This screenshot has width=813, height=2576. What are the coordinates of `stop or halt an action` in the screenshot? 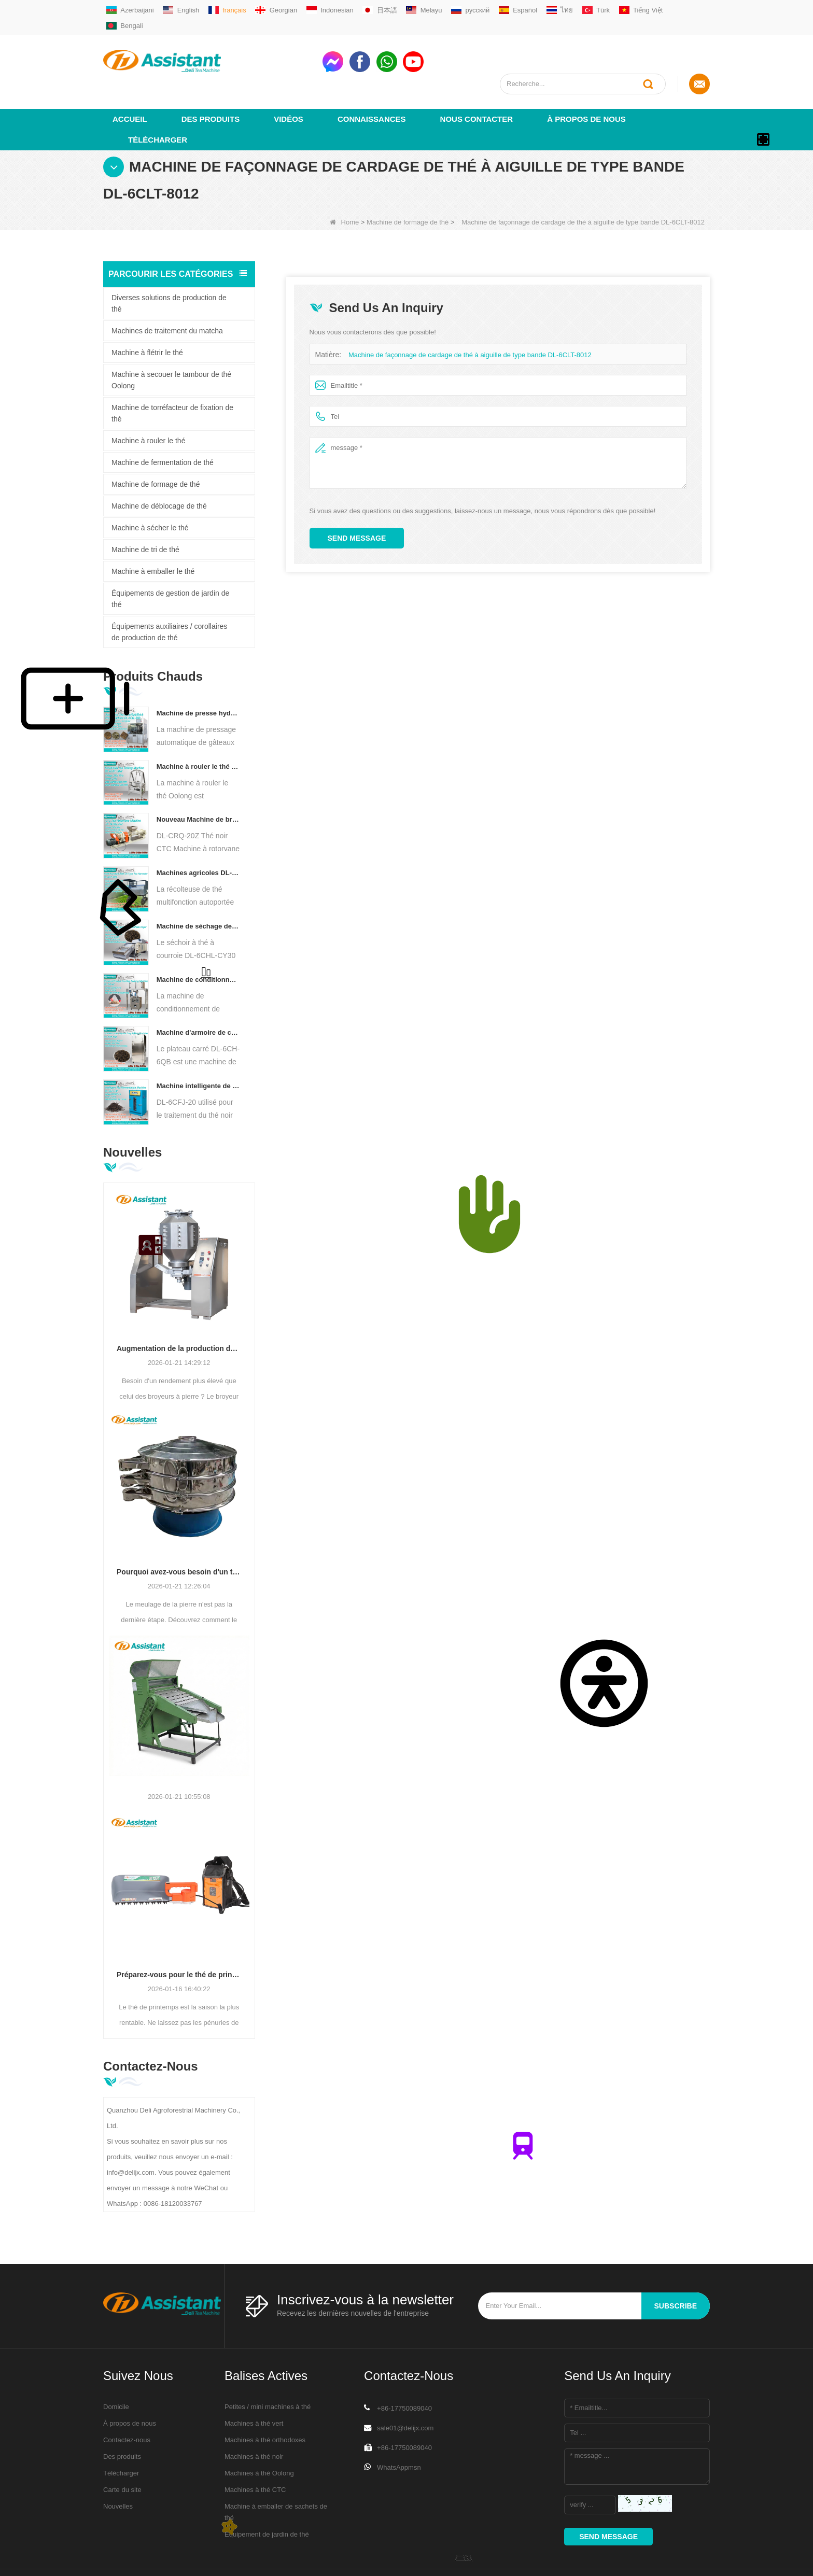 It's located at (489, 1214).